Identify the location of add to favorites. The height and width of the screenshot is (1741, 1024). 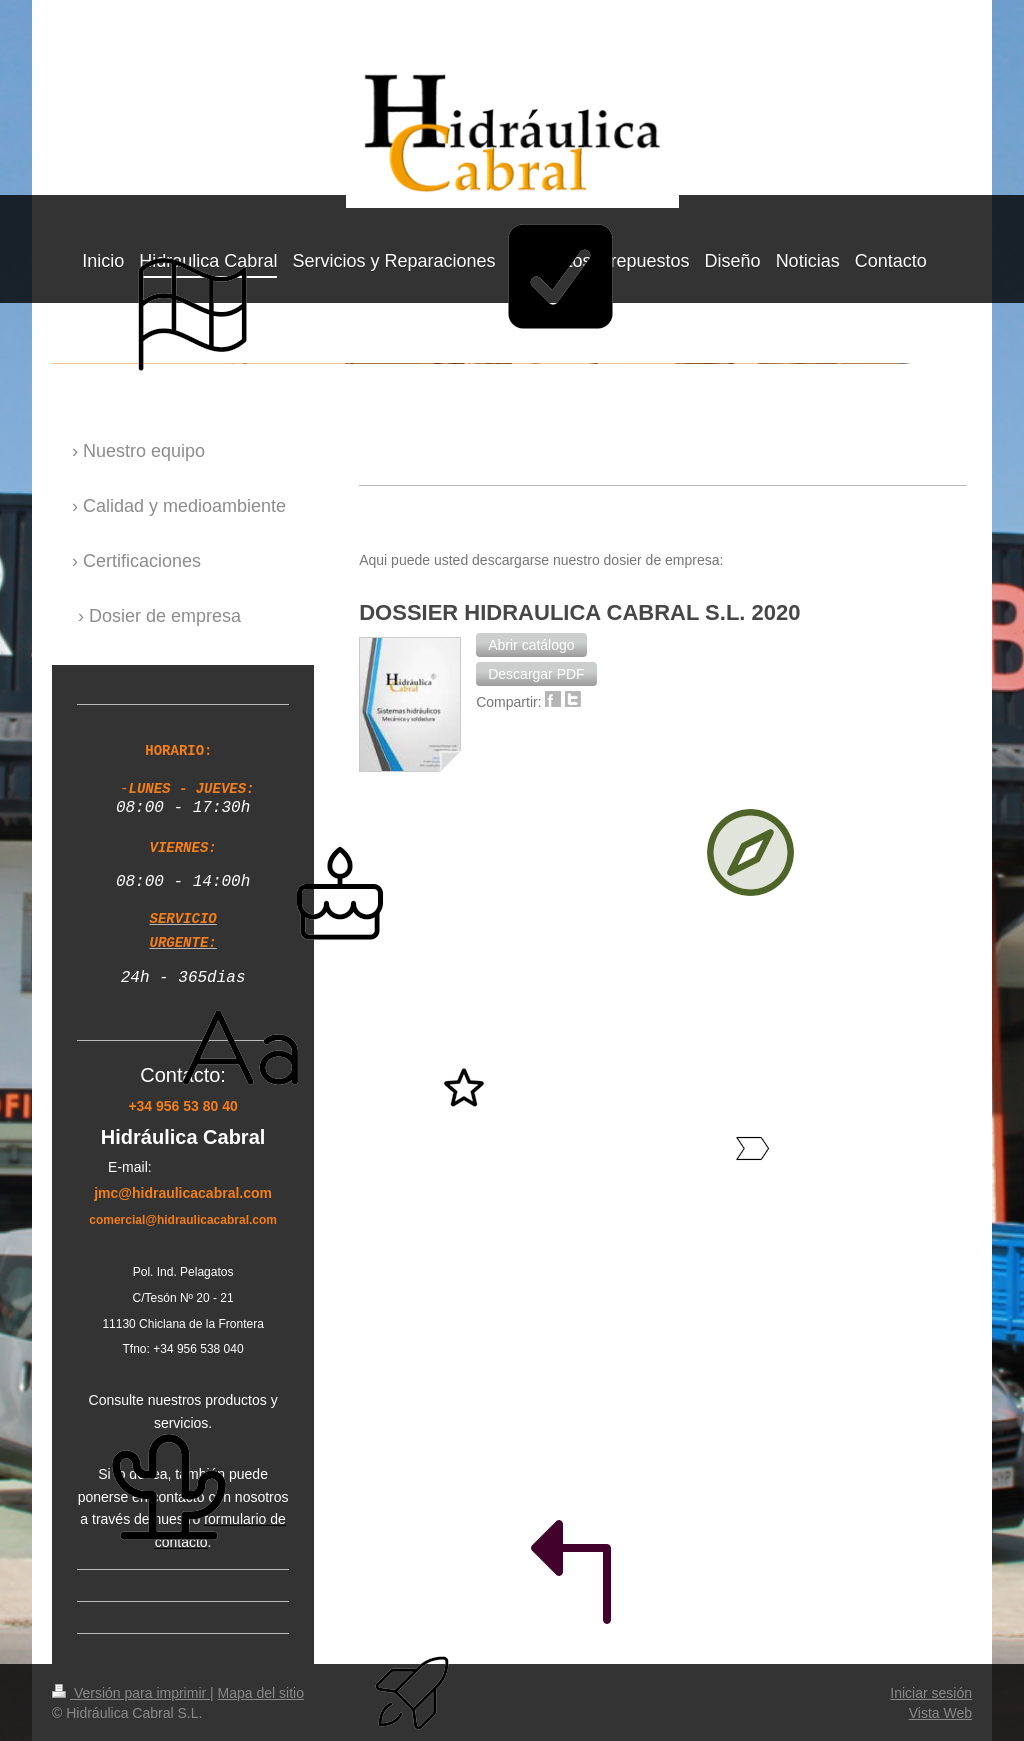
(464, 1088).